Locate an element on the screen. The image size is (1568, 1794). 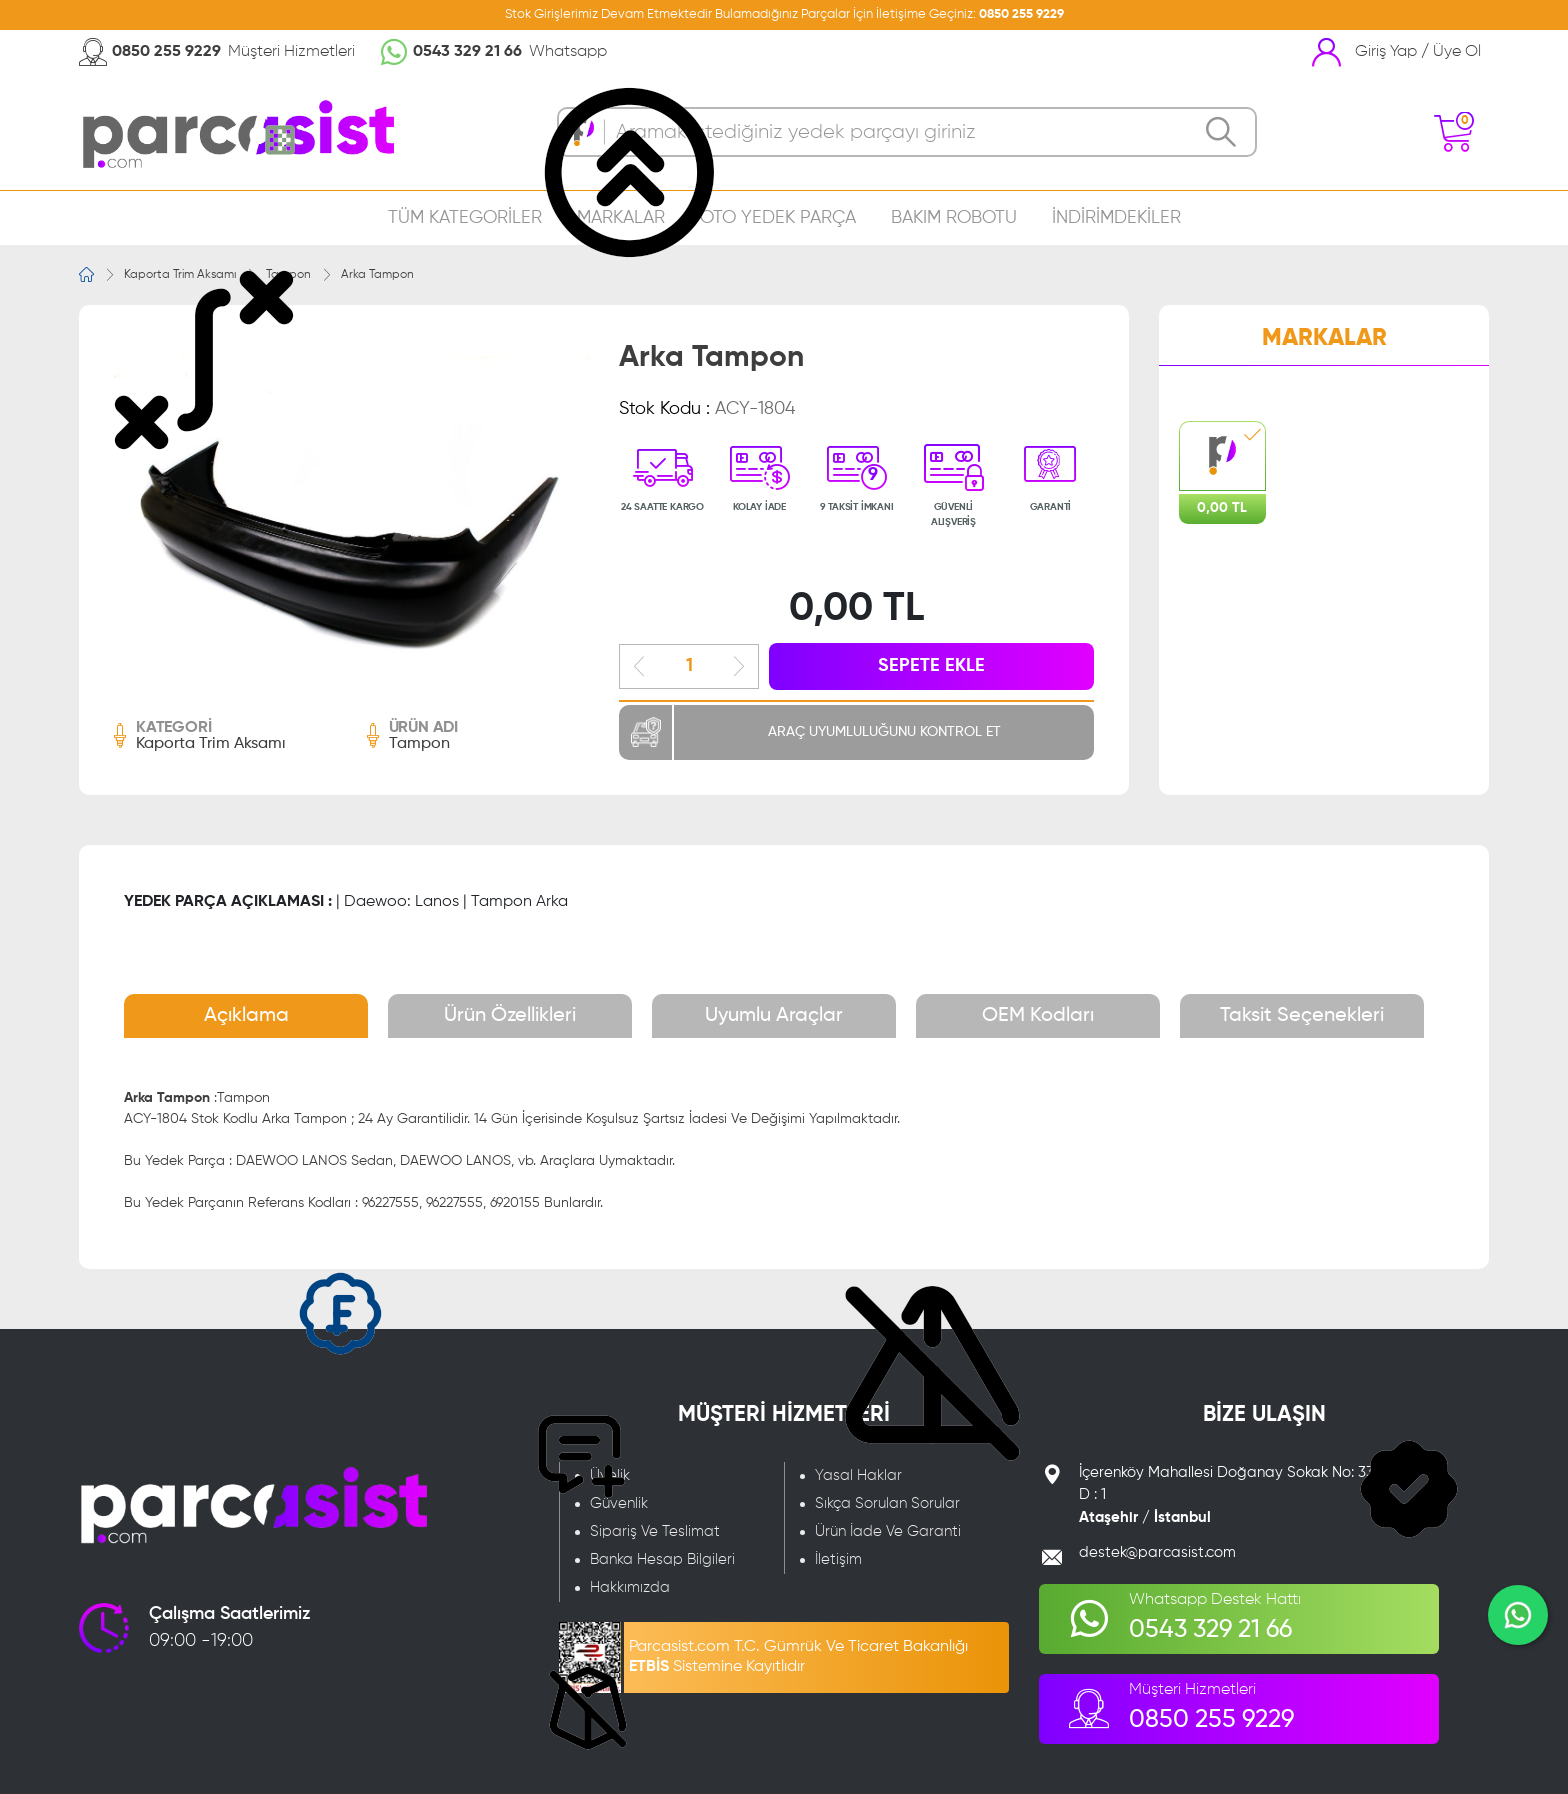
cancel or remove a route is located at coordinates (204, 360).